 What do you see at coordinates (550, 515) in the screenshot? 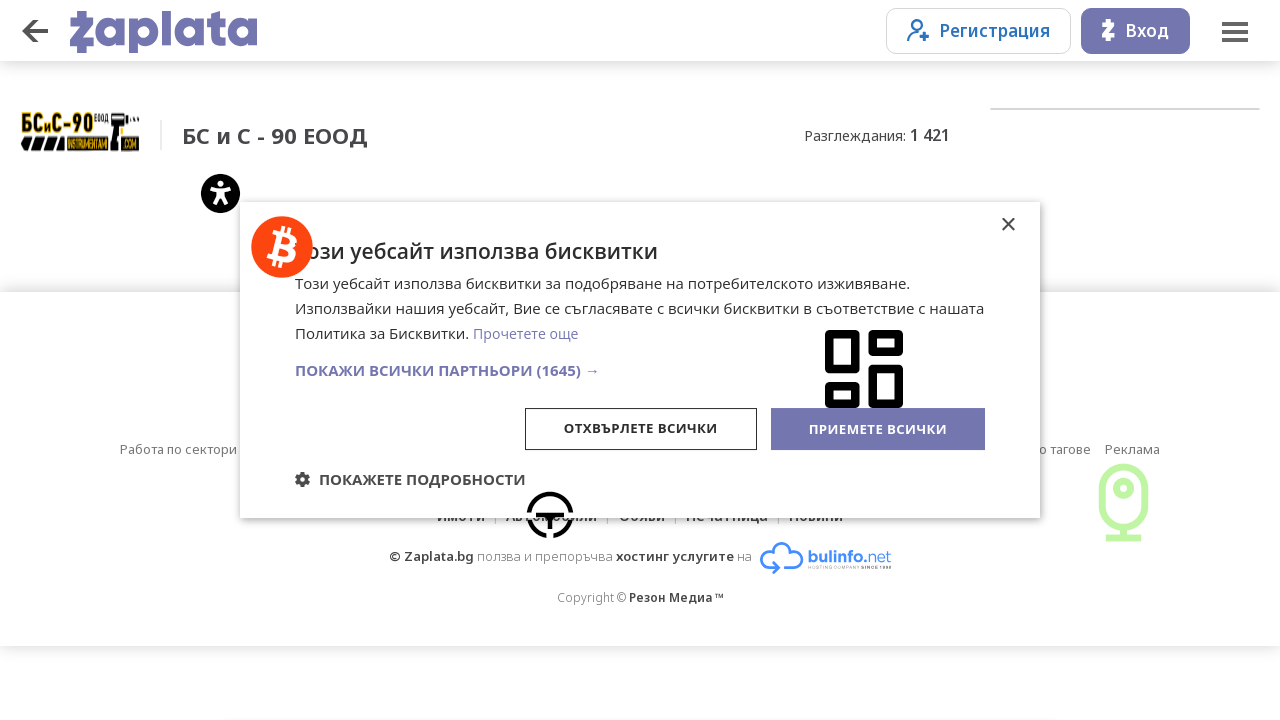
I see `access driving or navigation mode` at bounding box center [550, 515].